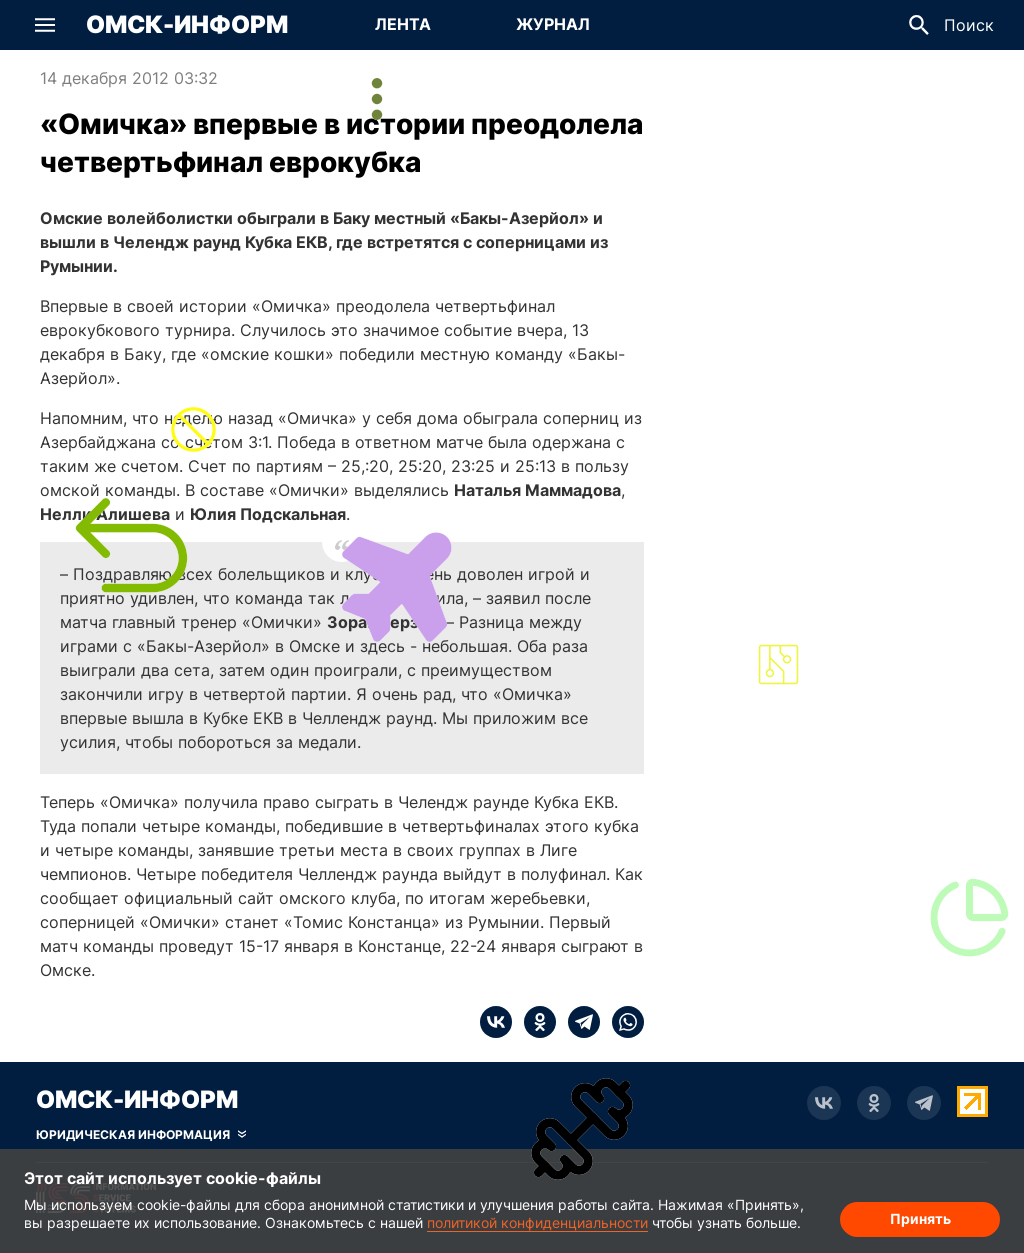 The image size is (1024, 1253). Describe the element at coordinates (778, 664) in the screenshot. I see `access hardware or circuit settings` at that location.